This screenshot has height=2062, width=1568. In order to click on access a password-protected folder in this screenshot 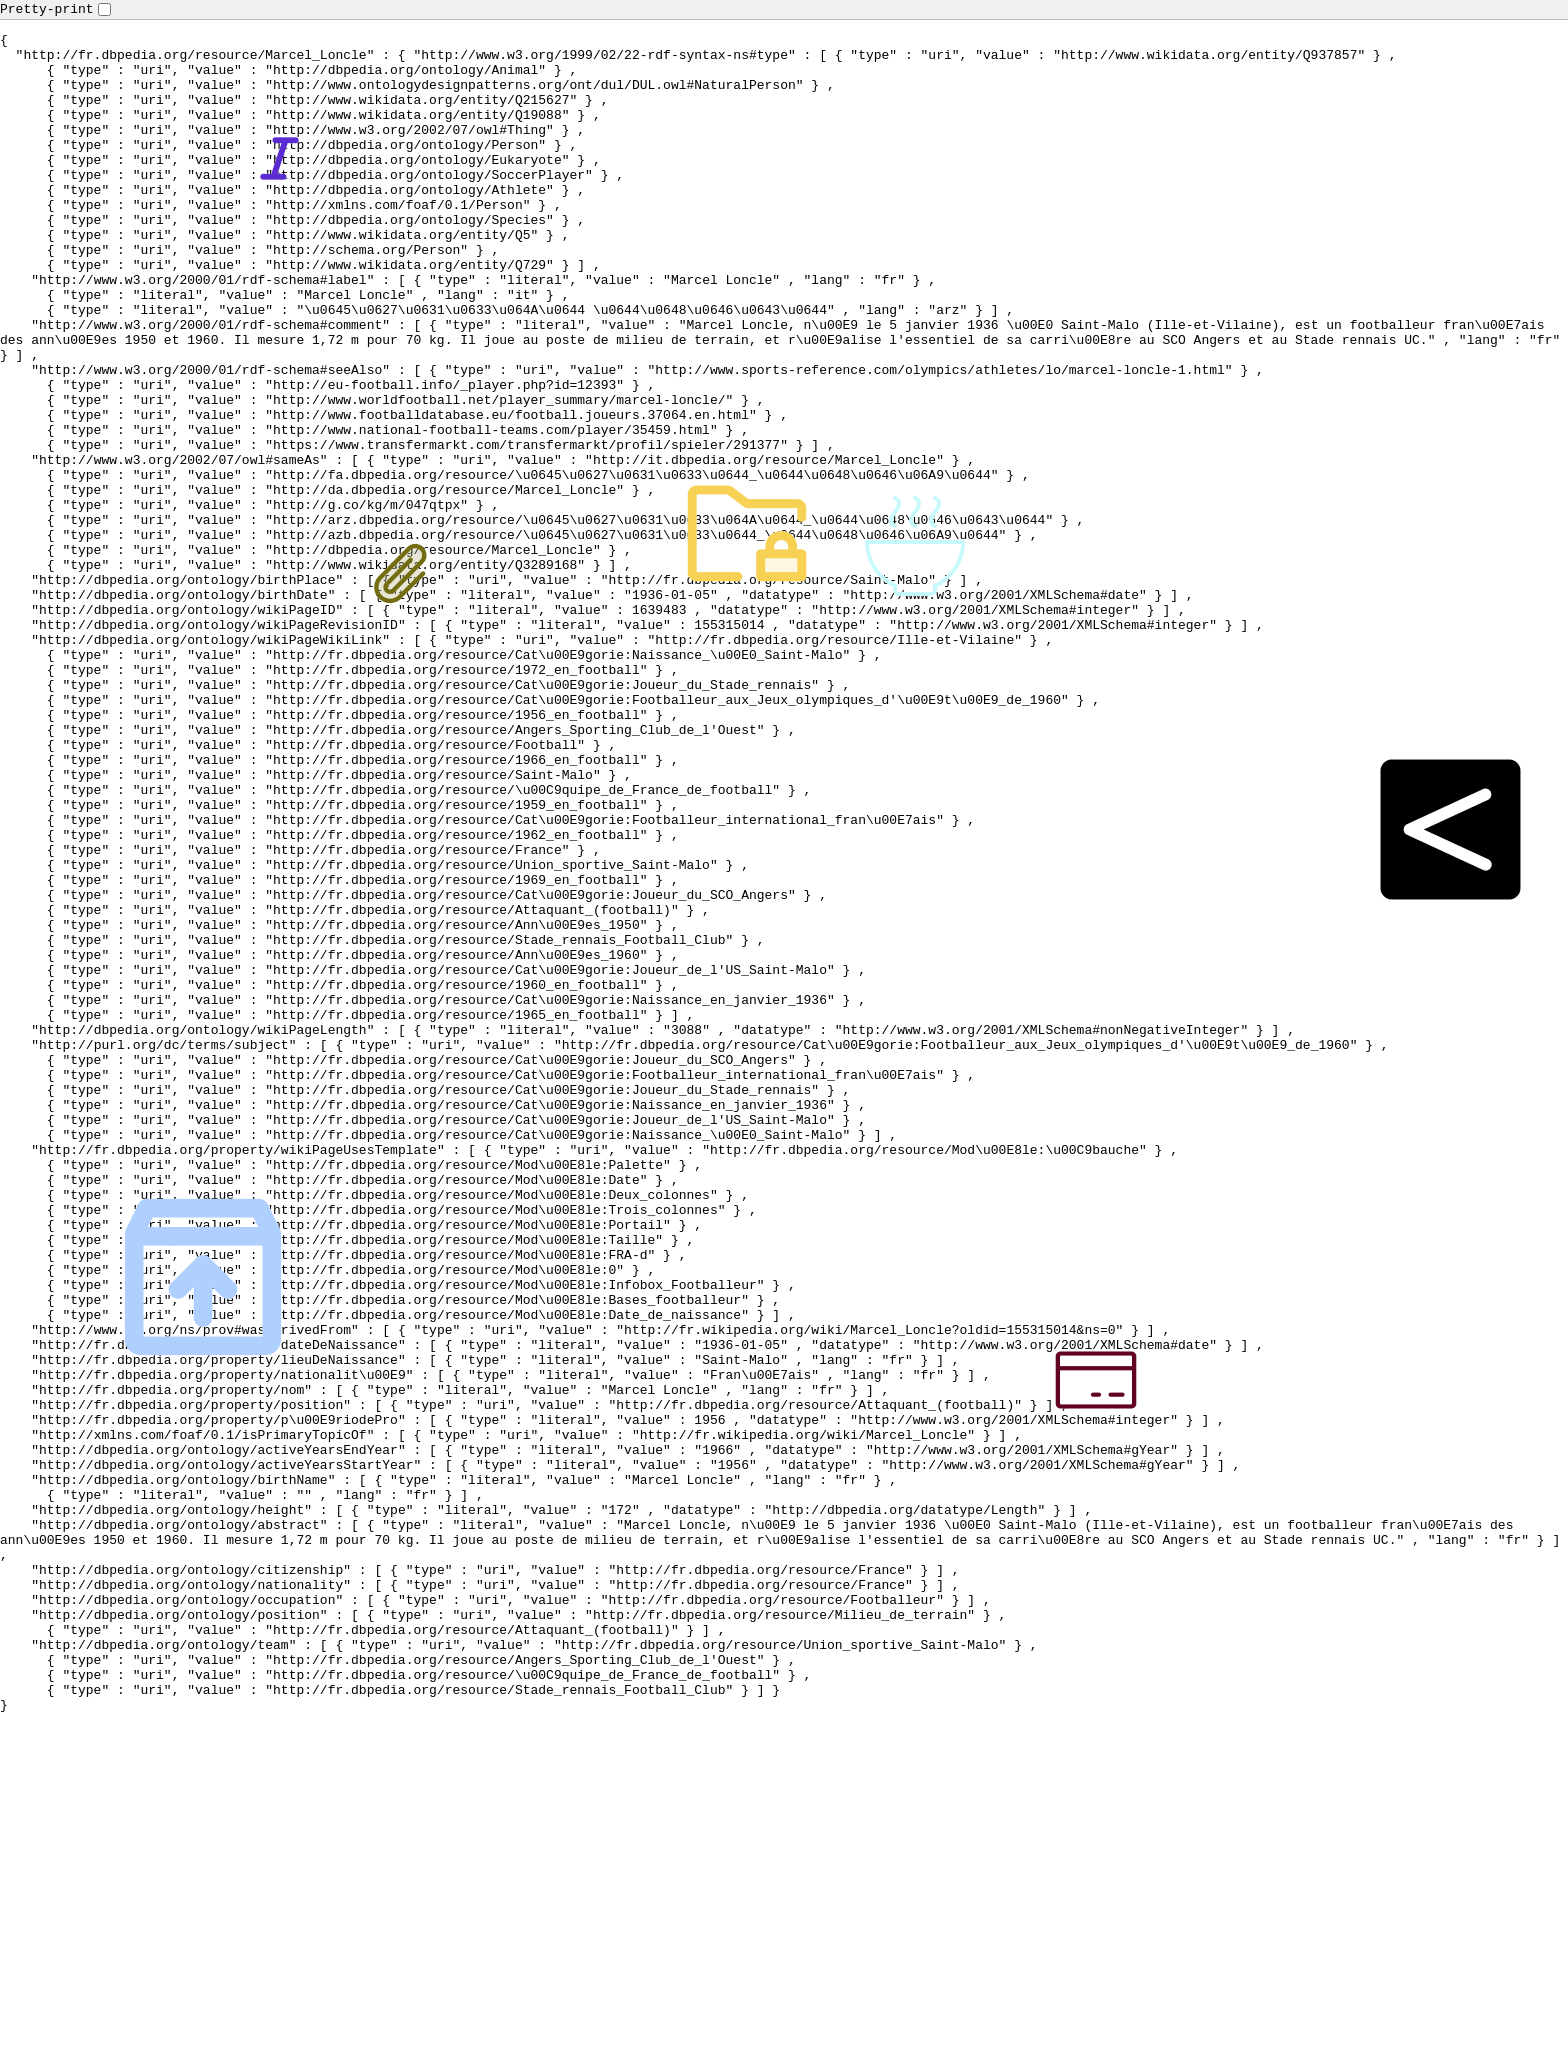, I will do `click(747, 531)`.